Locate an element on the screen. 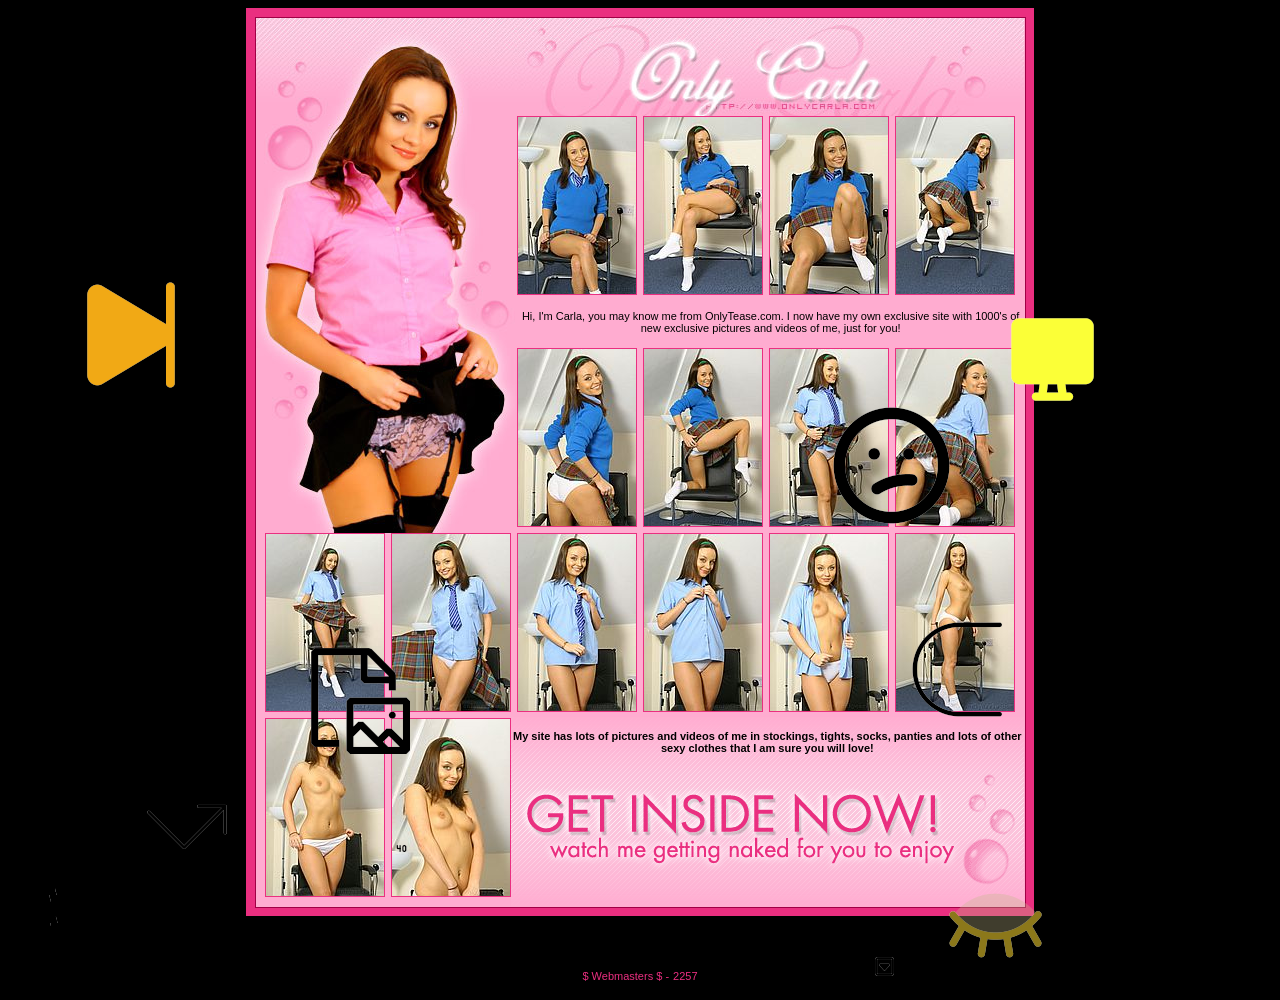 This screenshot has height=1000, width=1280. expand dropdown menu is located at coordinates (884, 966).